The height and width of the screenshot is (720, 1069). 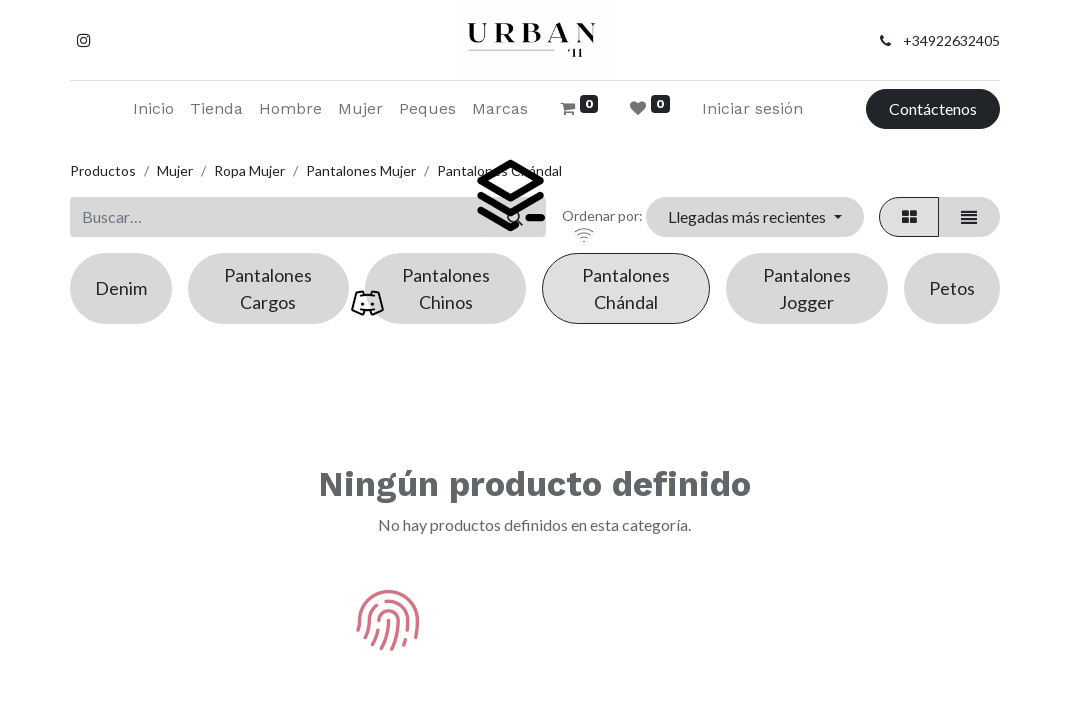 What do you see at coordinates (584, 235) in the screenshot?
I see `indicates strong wifi signal strength` at bounding box center [584, 235].